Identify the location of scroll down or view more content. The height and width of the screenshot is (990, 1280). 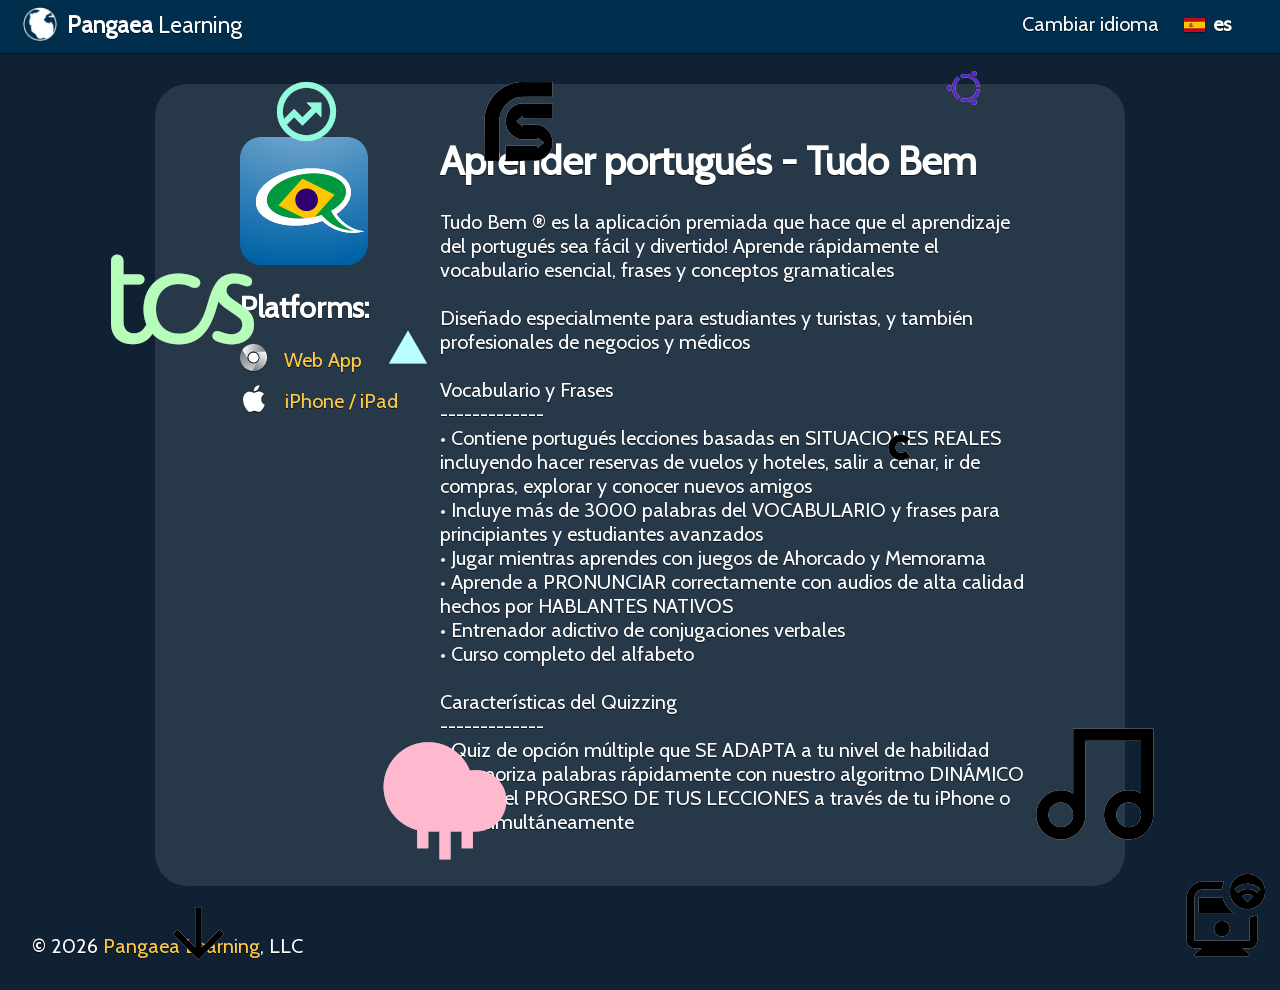
(198, 933).